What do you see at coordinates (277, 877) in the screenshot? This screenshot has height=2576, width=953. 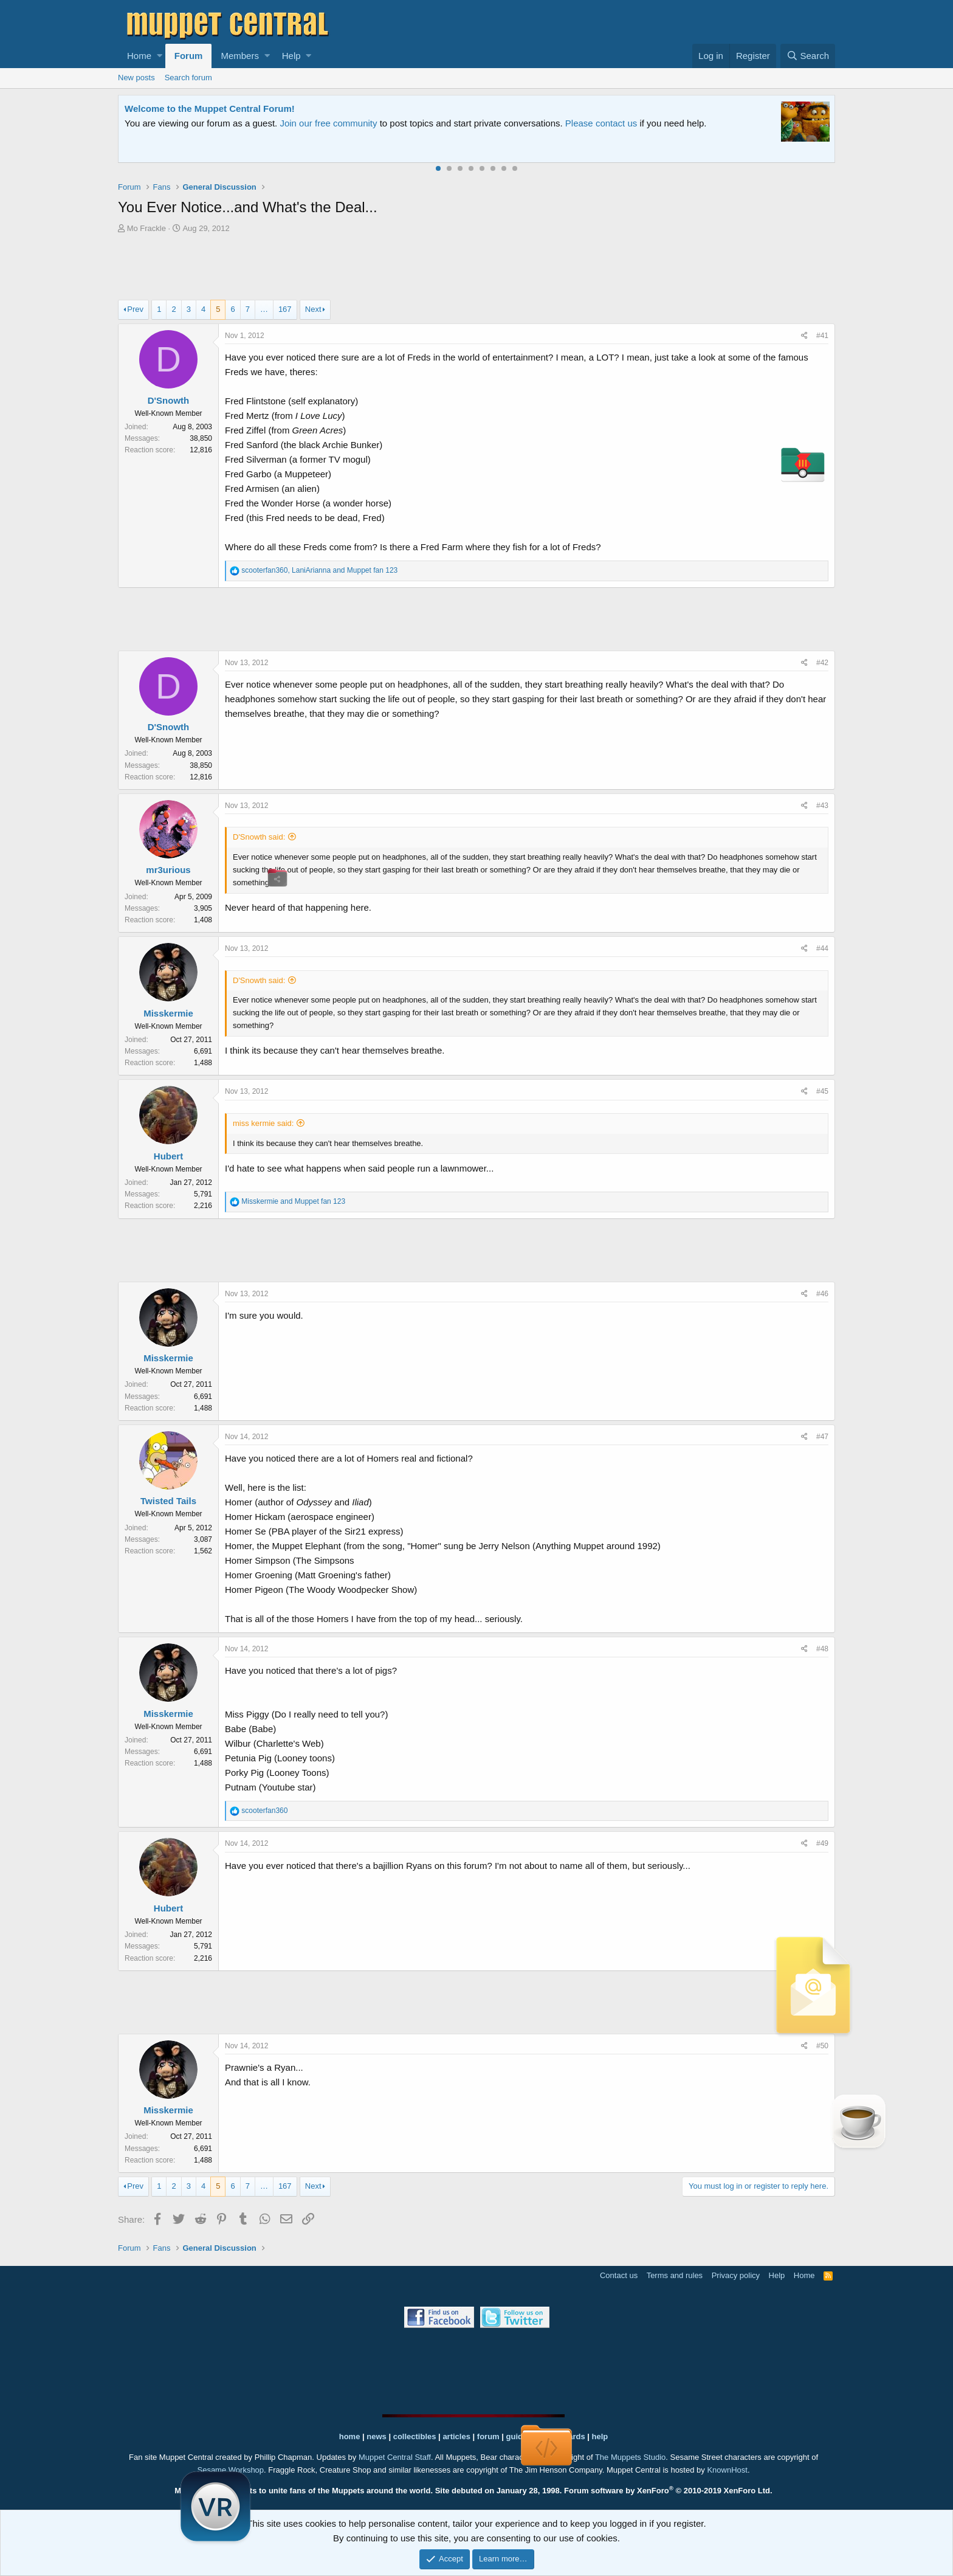 I see `access your public shared files folder` at bounding box center [277, 877].